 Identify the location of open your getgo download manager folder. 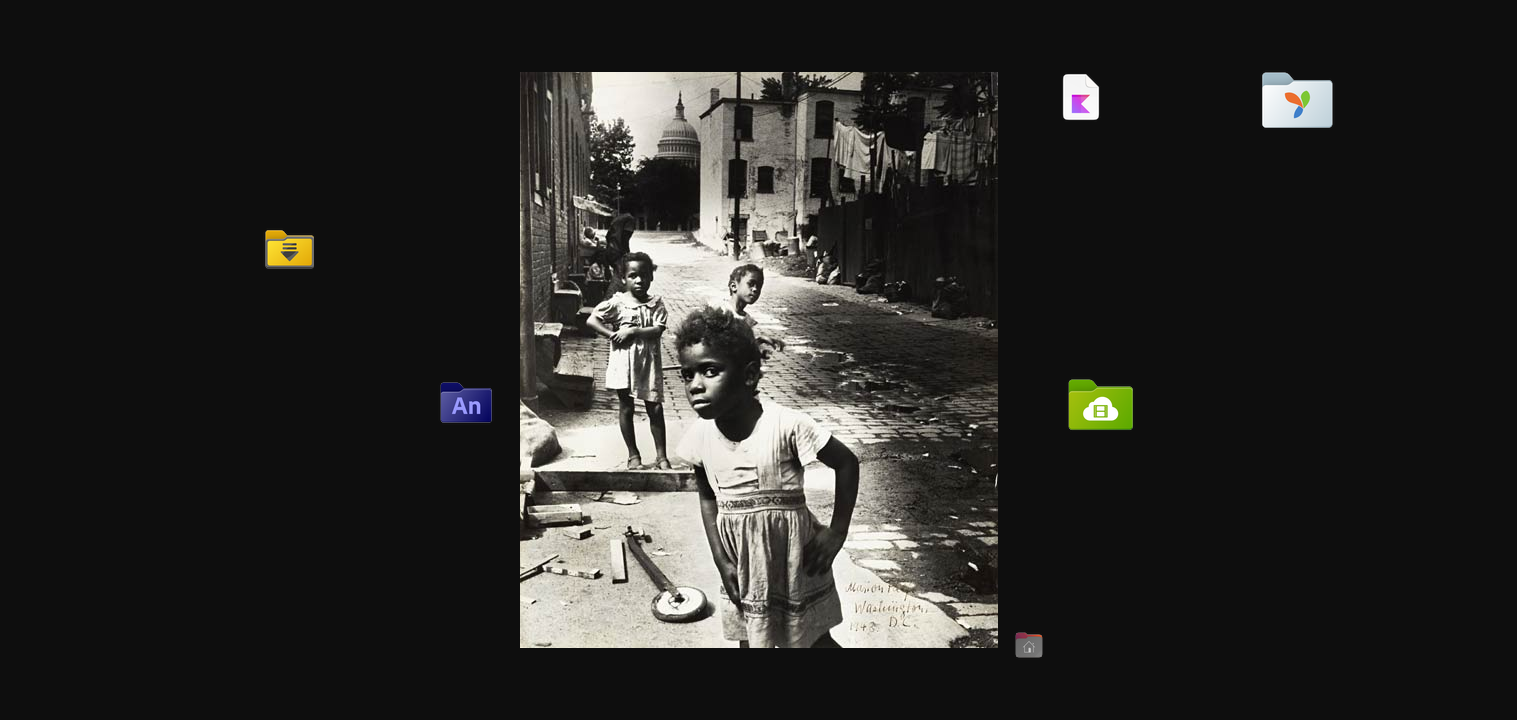
(289, 250).